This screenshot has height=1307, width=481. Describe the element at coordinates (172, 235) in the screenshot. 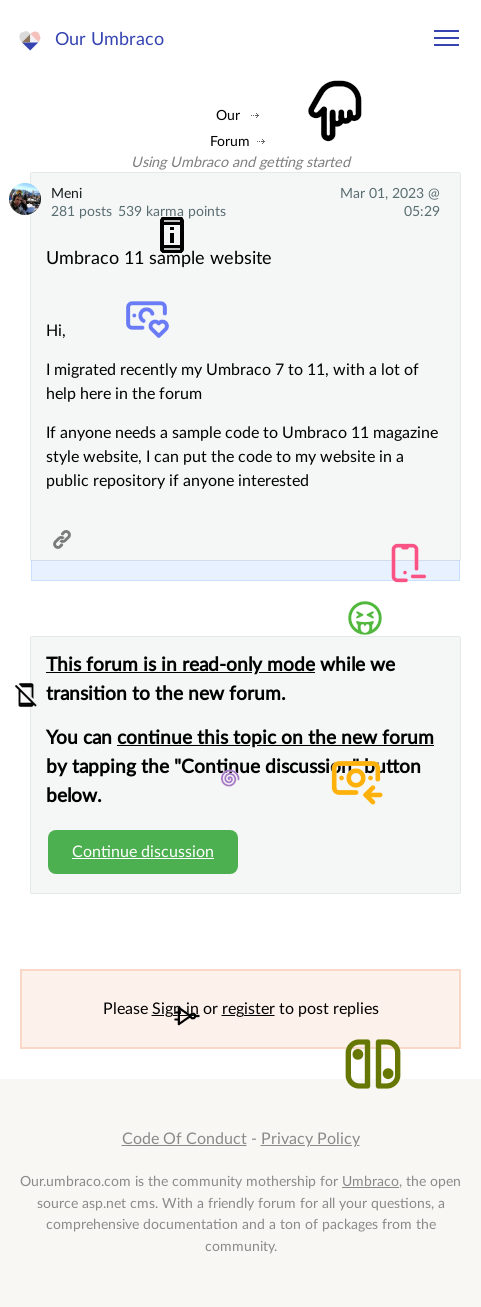

I see `view device information` at that location.